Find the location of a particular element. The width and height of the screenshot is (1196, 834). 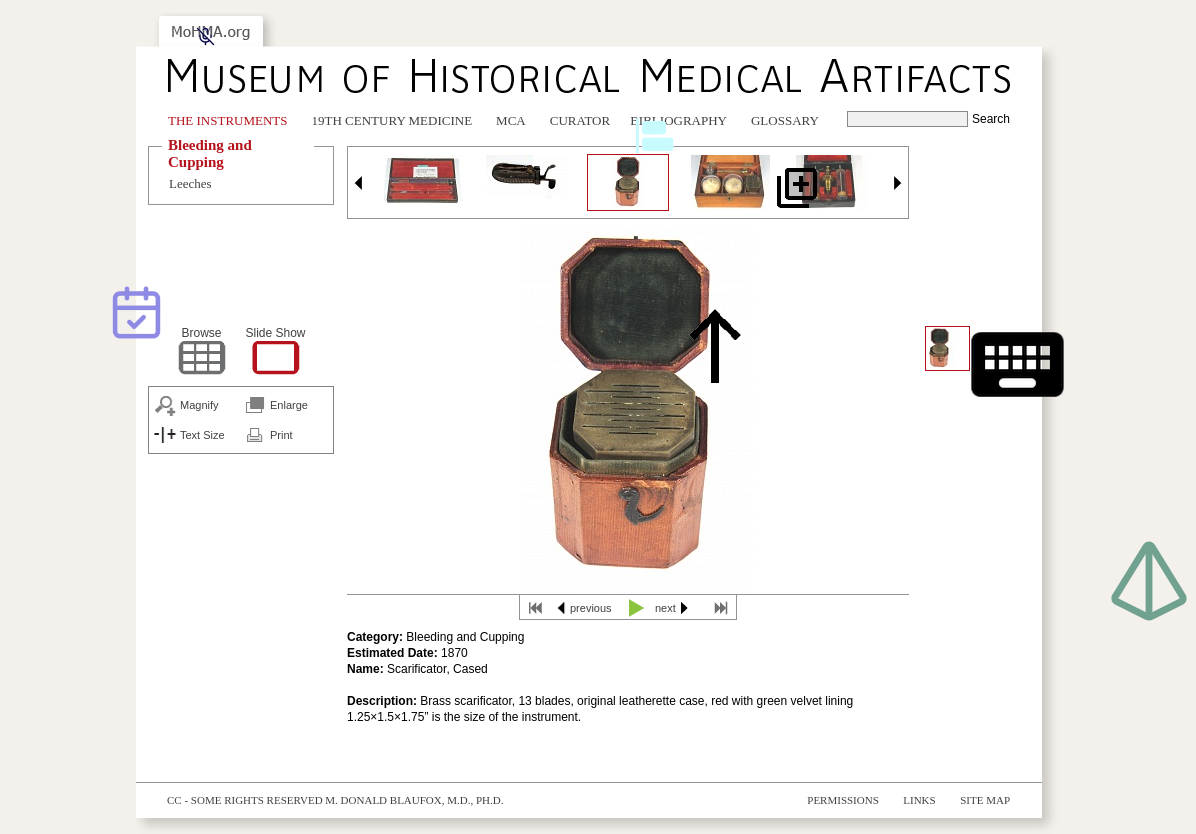

indicates north direction on a map or compass is located at coordinates (715, 346).